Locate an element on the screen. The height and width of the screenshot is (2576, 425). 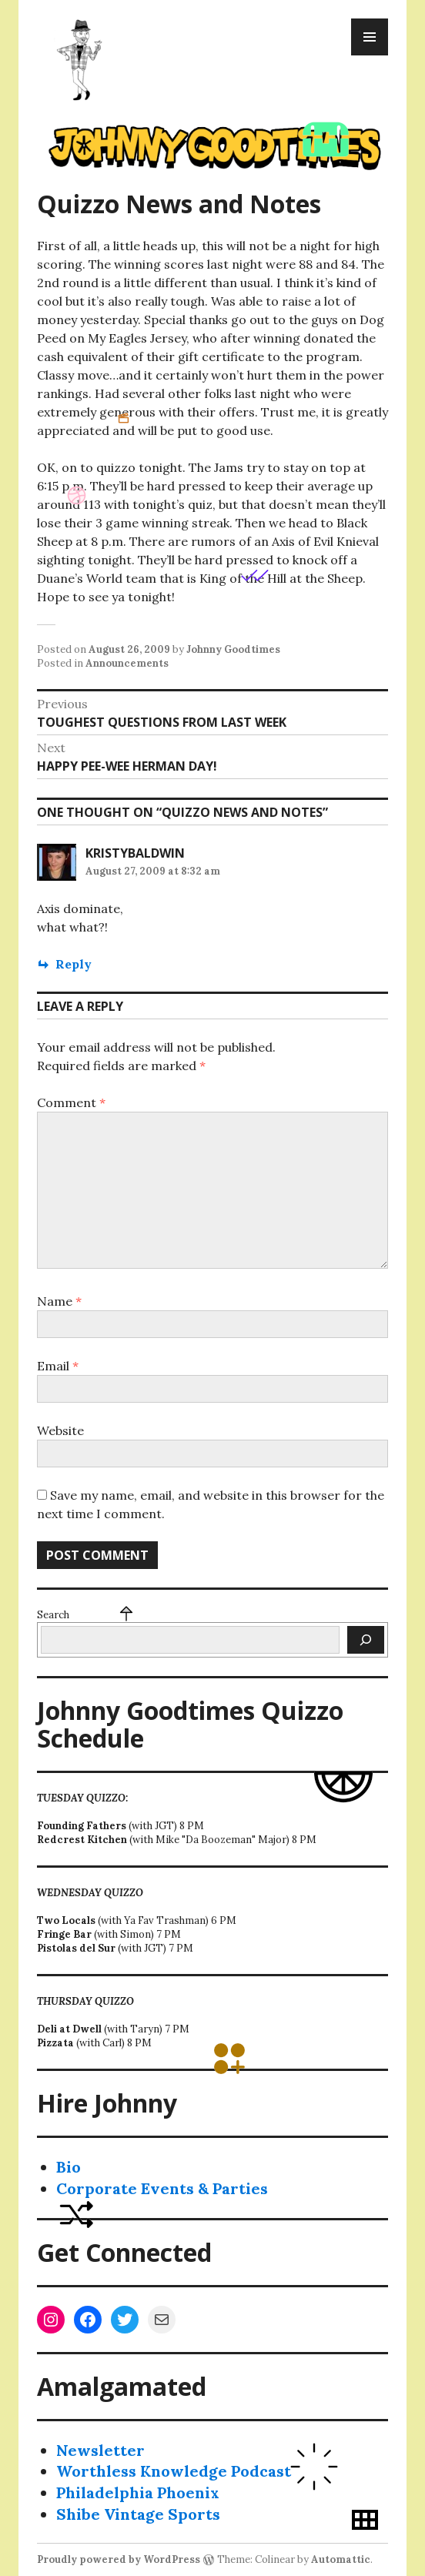
indicates content is loading is located at coordinates (314, 2467).